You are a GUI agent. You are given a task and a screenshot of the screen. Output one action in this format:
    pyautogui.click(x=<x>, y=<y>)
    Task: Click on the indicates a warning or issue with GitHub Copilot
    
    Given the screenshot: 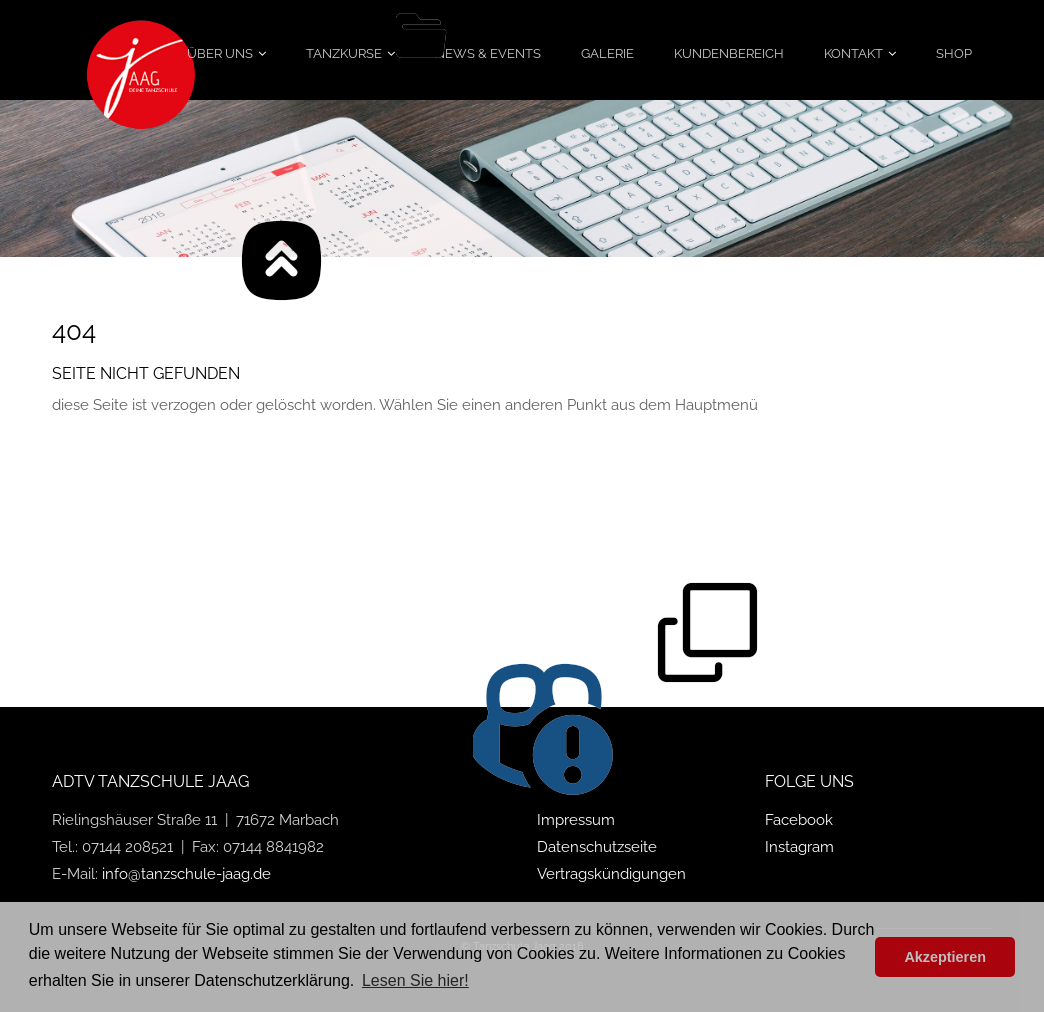 What is the action you would take?
    pyautogui.click(x=544, y=726)
    